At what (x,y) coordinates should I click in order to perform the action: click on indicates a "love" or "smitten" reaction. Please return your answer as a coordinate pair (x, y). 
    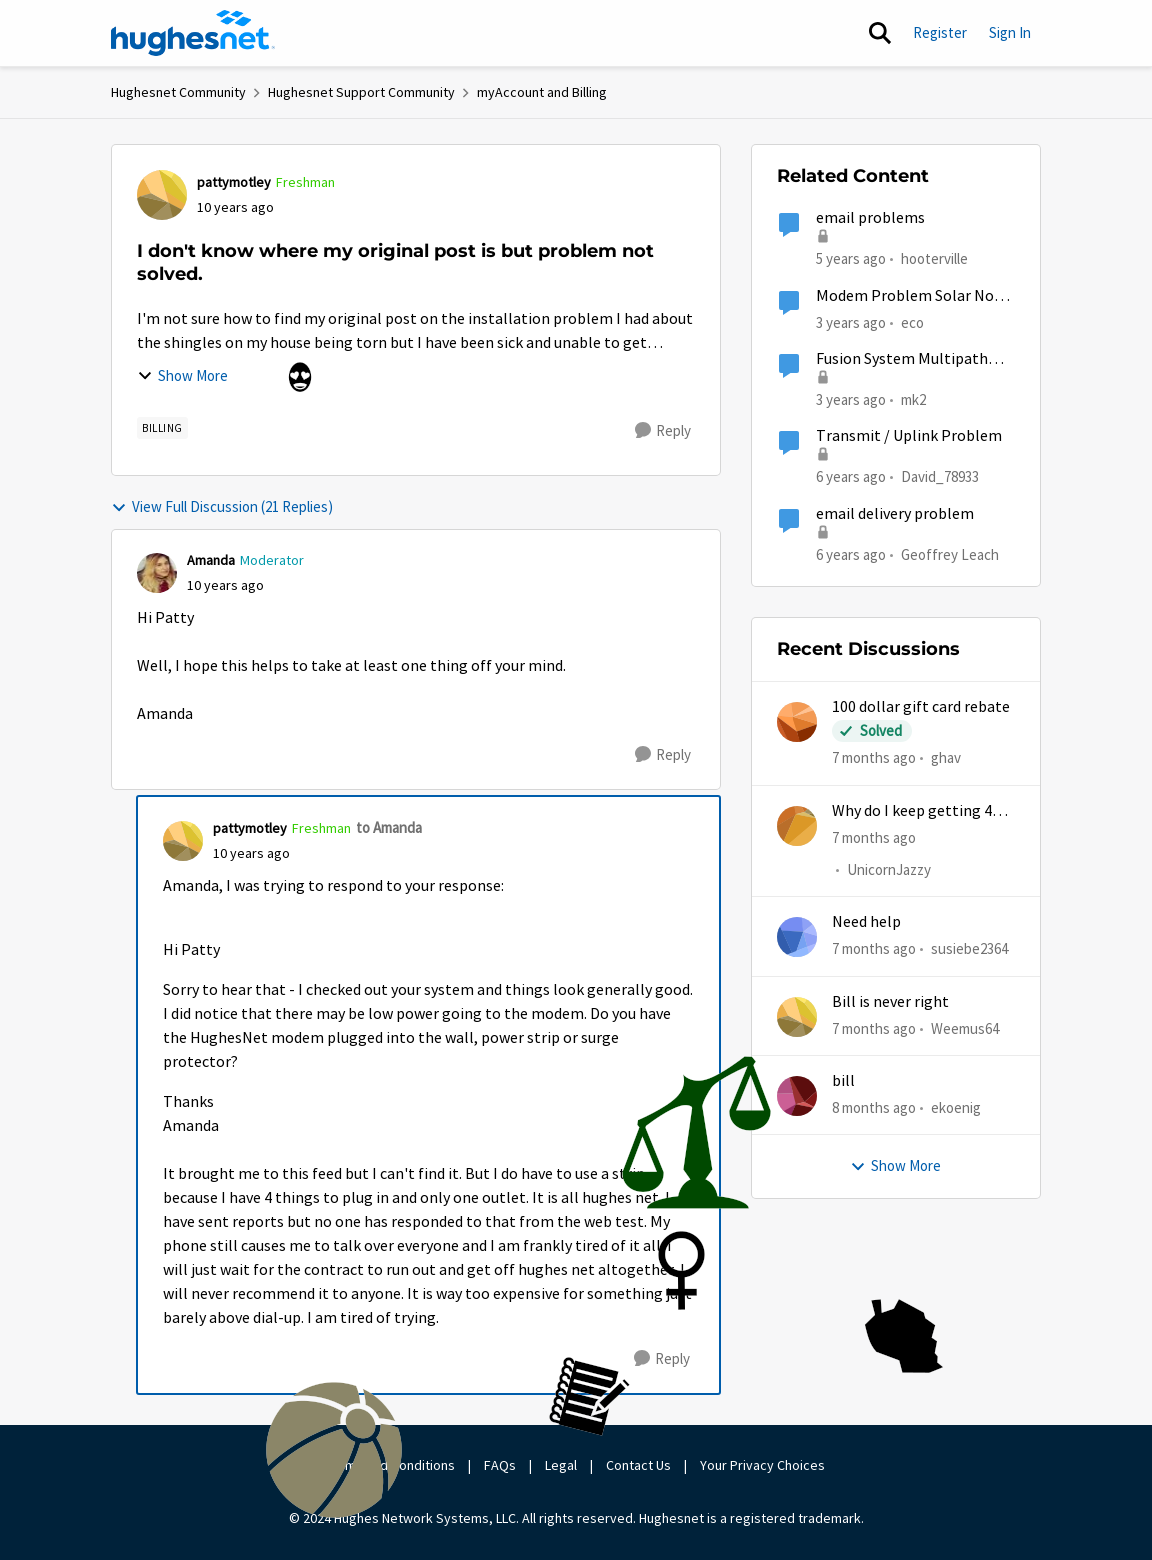
    Looking at the image, I should click on (300, 377).